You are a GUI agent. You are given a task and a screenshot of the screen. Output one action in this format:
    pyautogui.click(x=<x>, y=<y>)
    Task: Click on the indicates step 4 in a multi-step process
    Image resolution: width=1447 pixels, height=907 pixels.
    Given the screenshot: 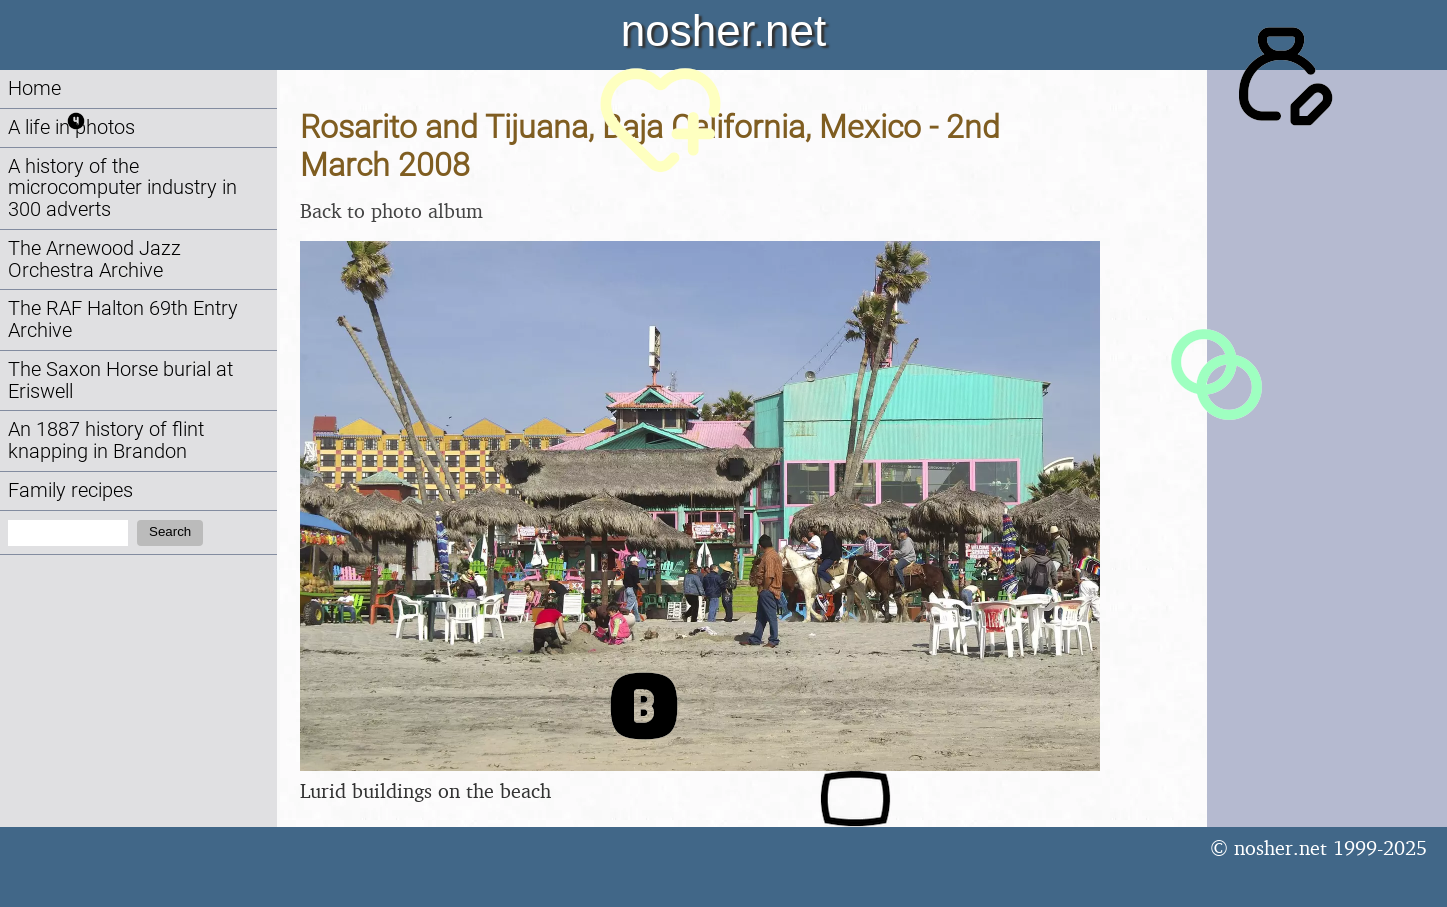 What is the action you would take?
    pyautogui.click(x=76, y=121)
    